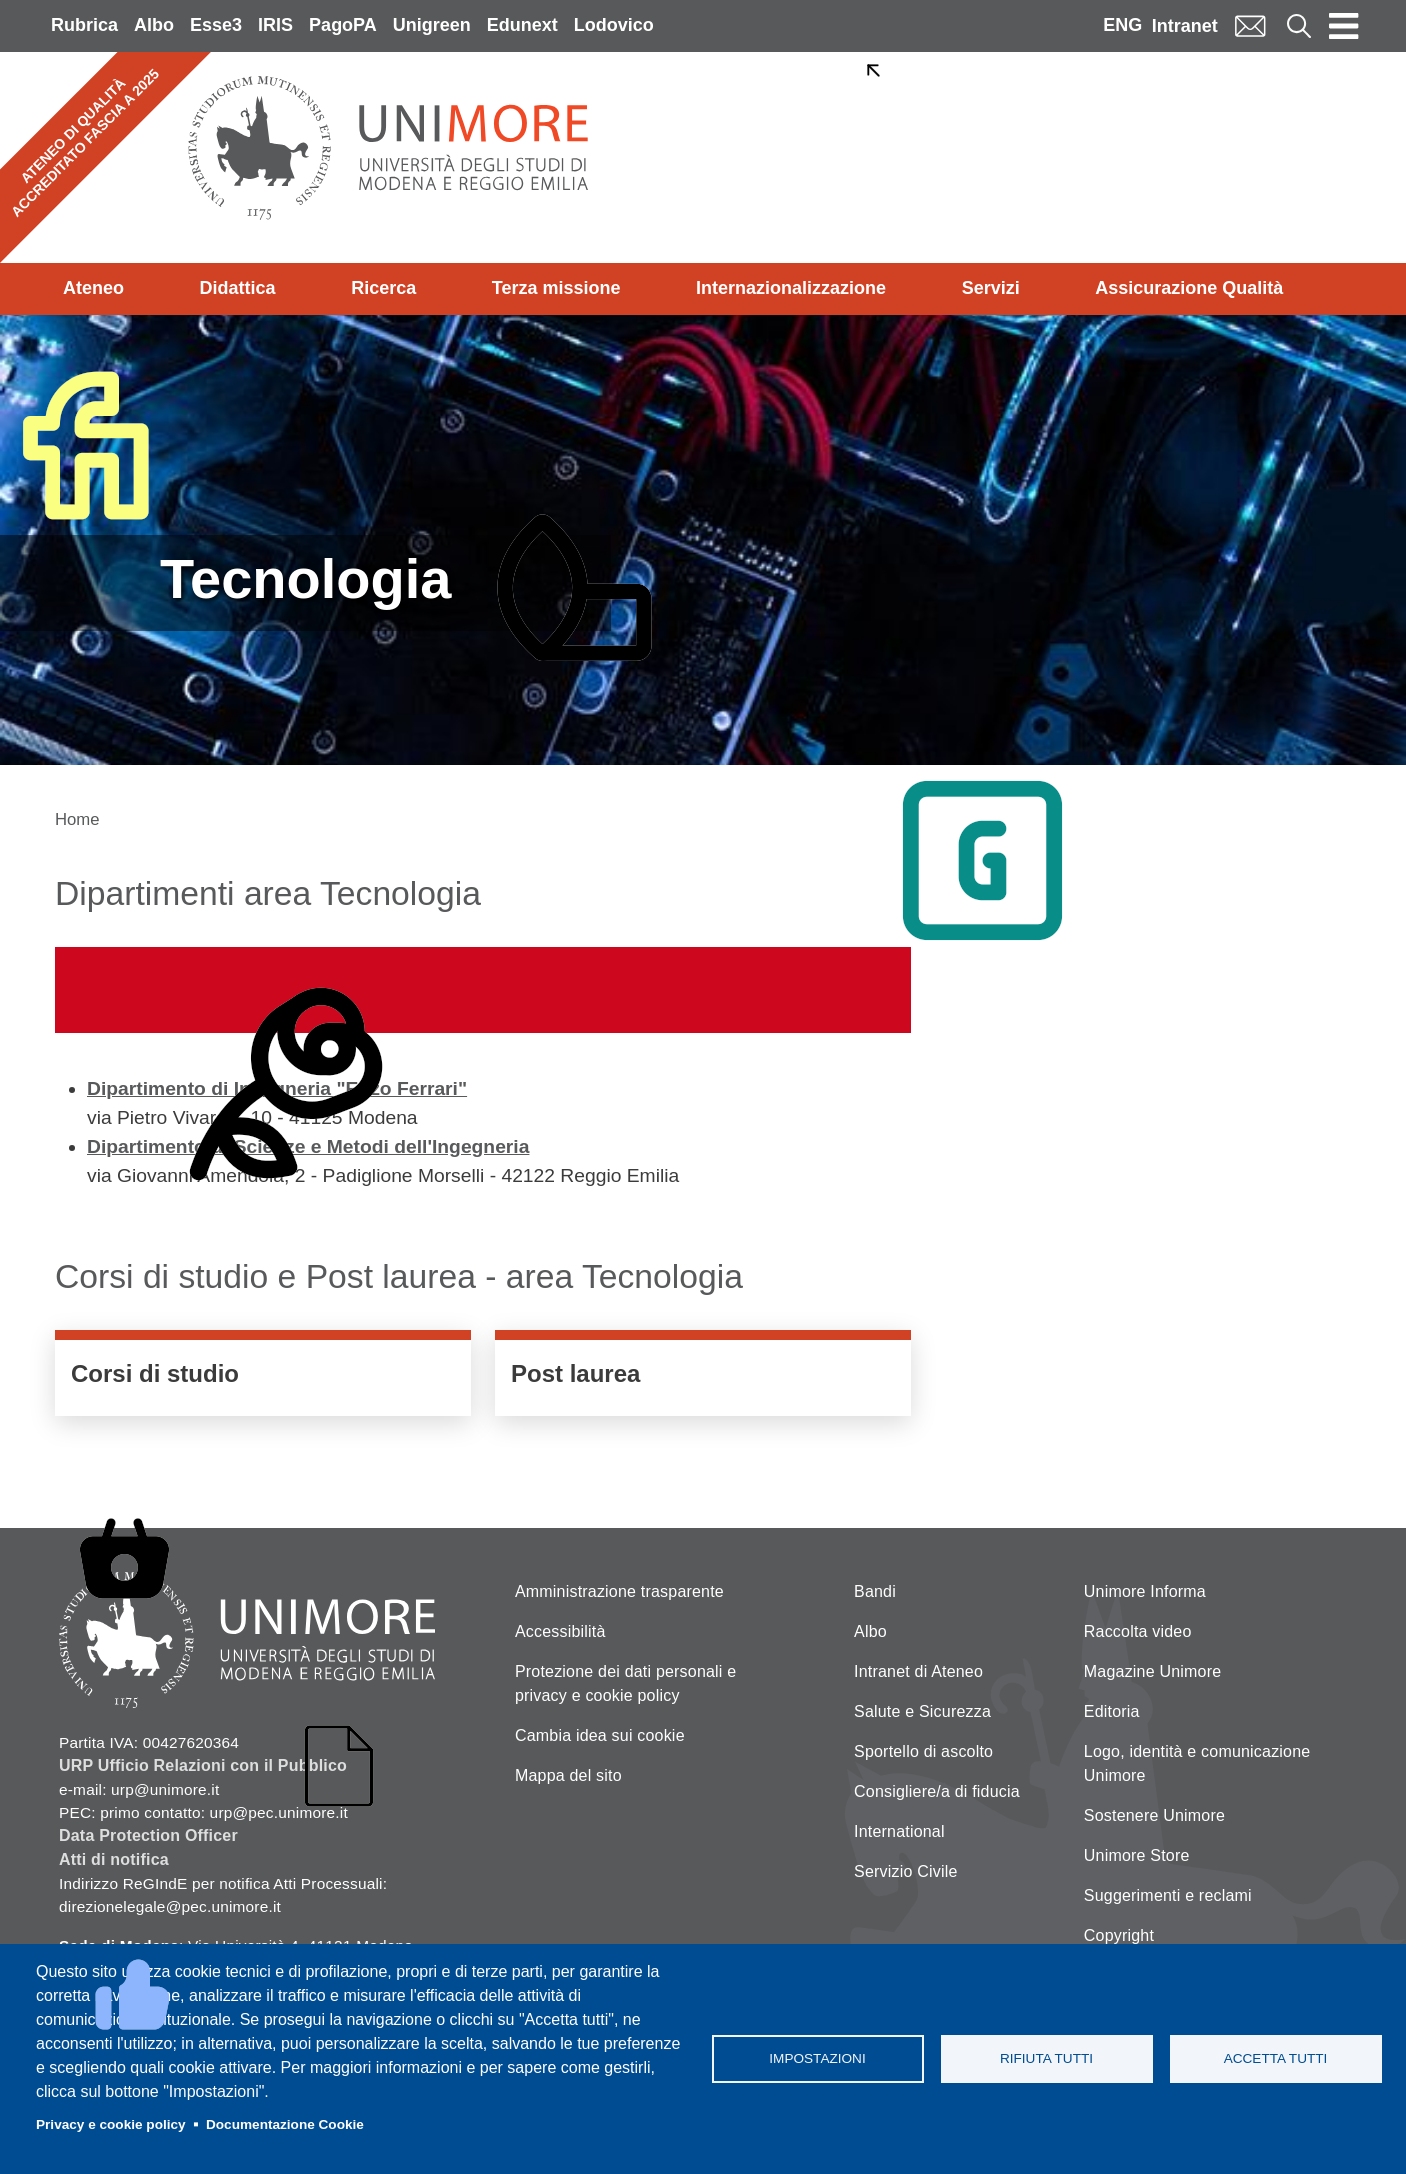 The image size is (1406, 2174). What do you see at coordinates (124, 1558) in the screenshot?
I see `view shopping basket` at bounding box center [124, 1558].